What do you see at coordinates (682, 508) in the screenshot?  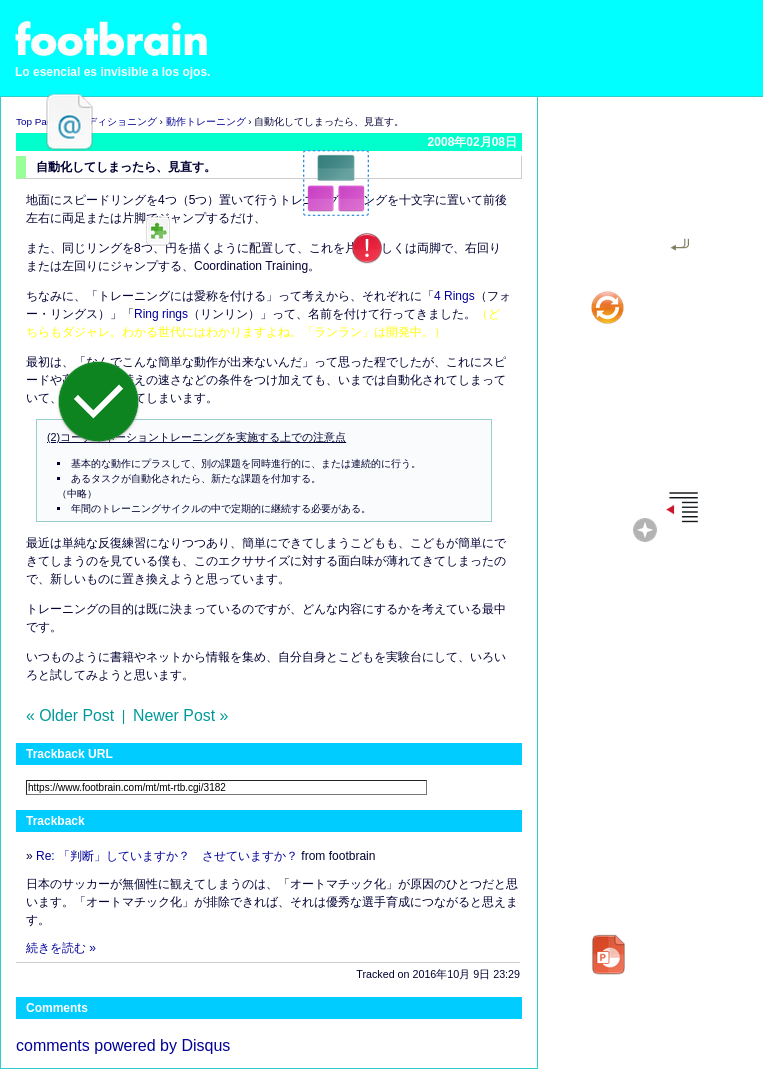 I see `decrease text indentation` at bounding box center [682, 508].